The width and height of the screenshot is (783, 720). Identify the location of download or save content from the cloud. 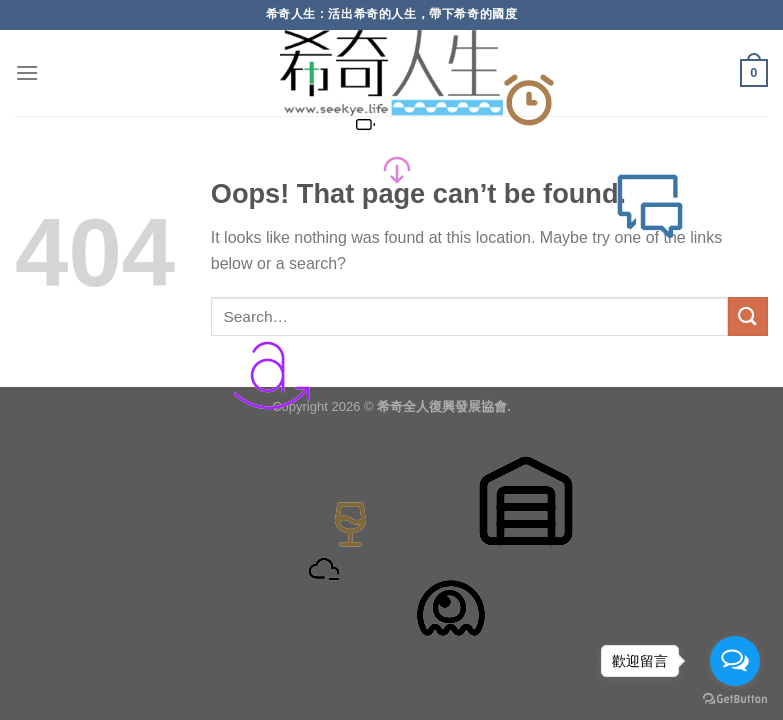
(397, 170).